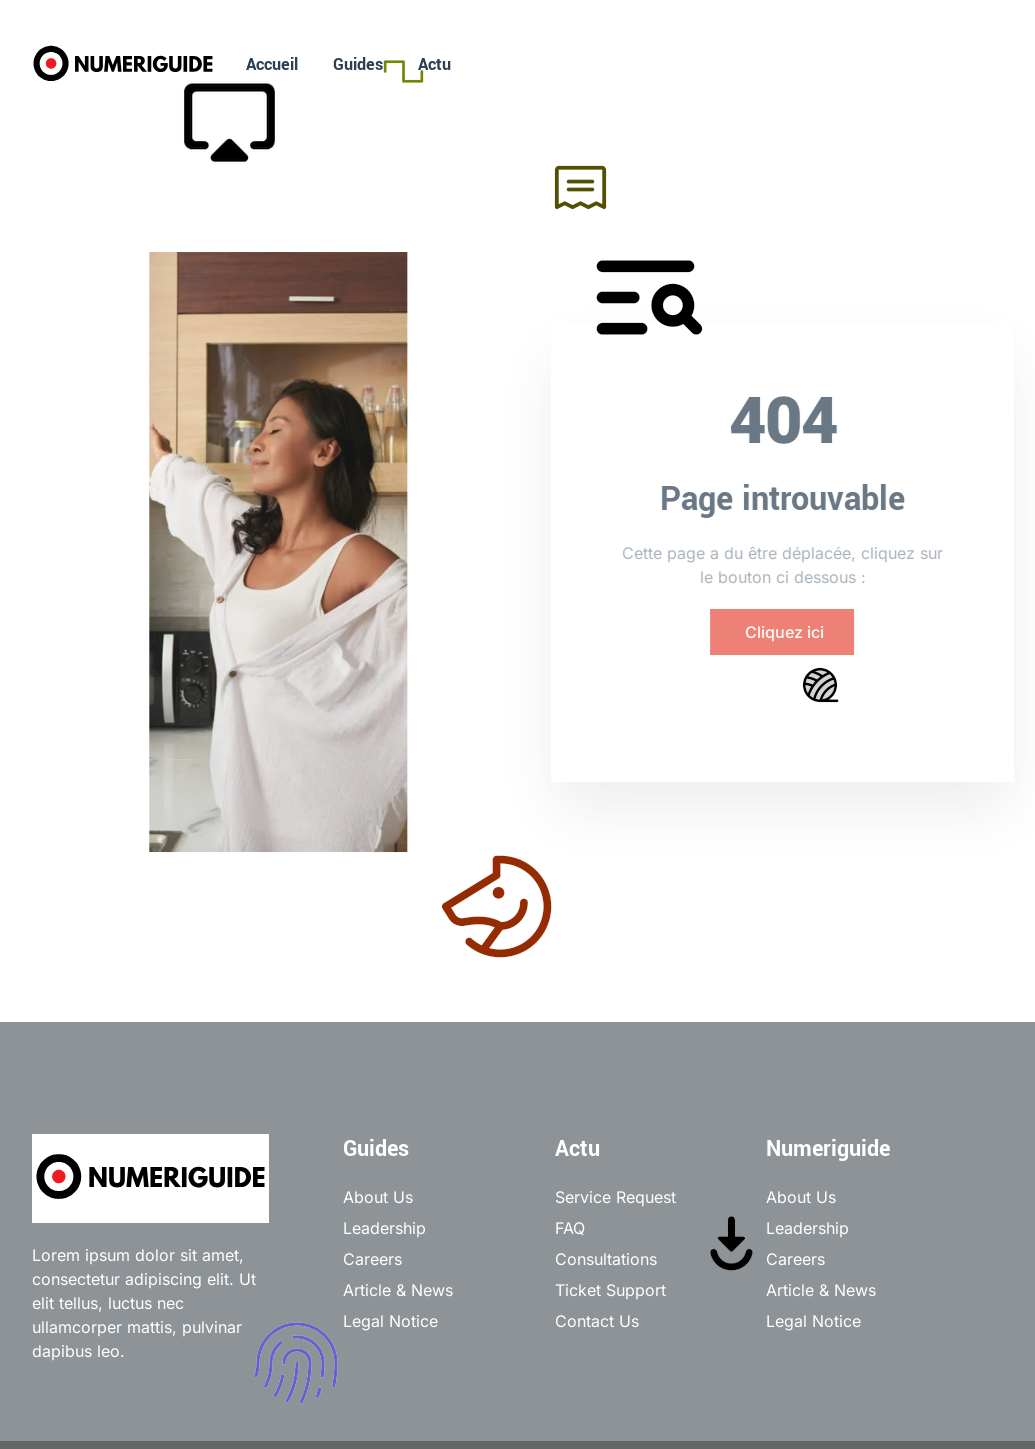 This screenshot has width=1035, height=1449. I want to click on authenticate with biometric fingerprint, so click(297, 1363).